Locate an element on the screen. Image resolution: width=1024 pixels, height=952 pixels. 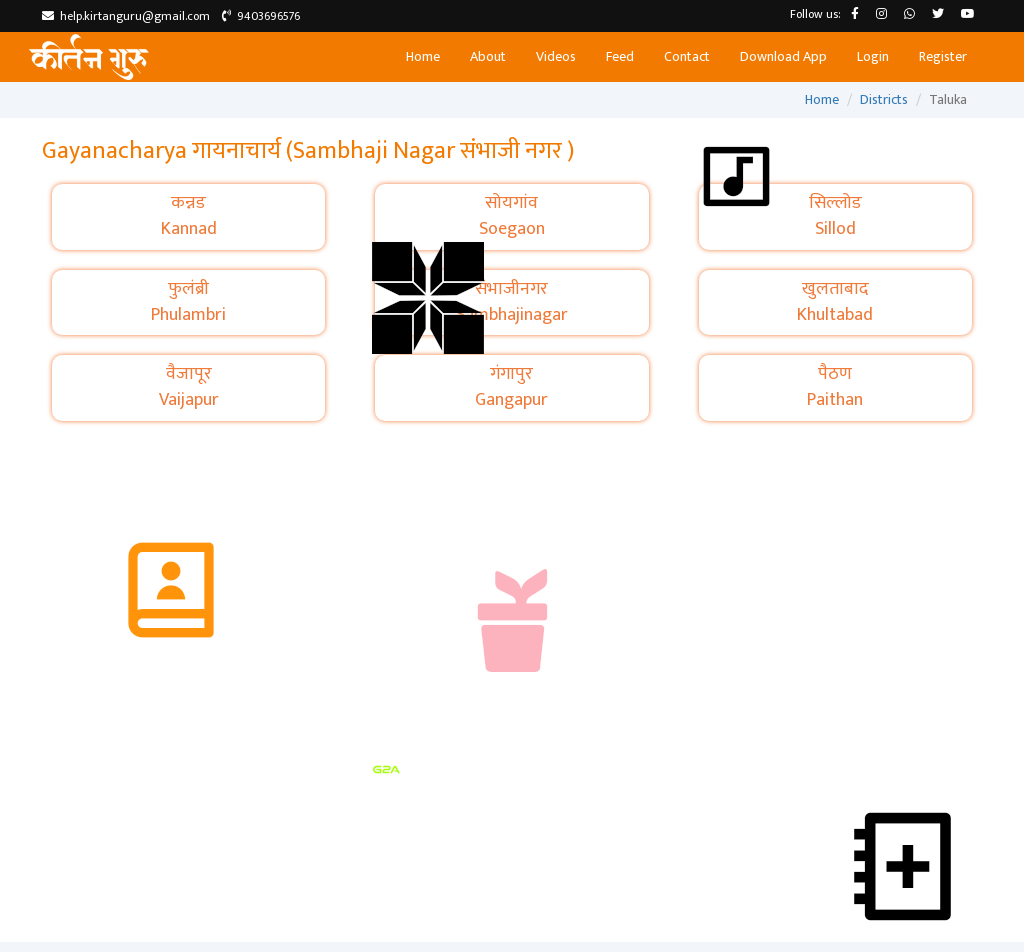
open music video player is located at coordinates (736, 176).